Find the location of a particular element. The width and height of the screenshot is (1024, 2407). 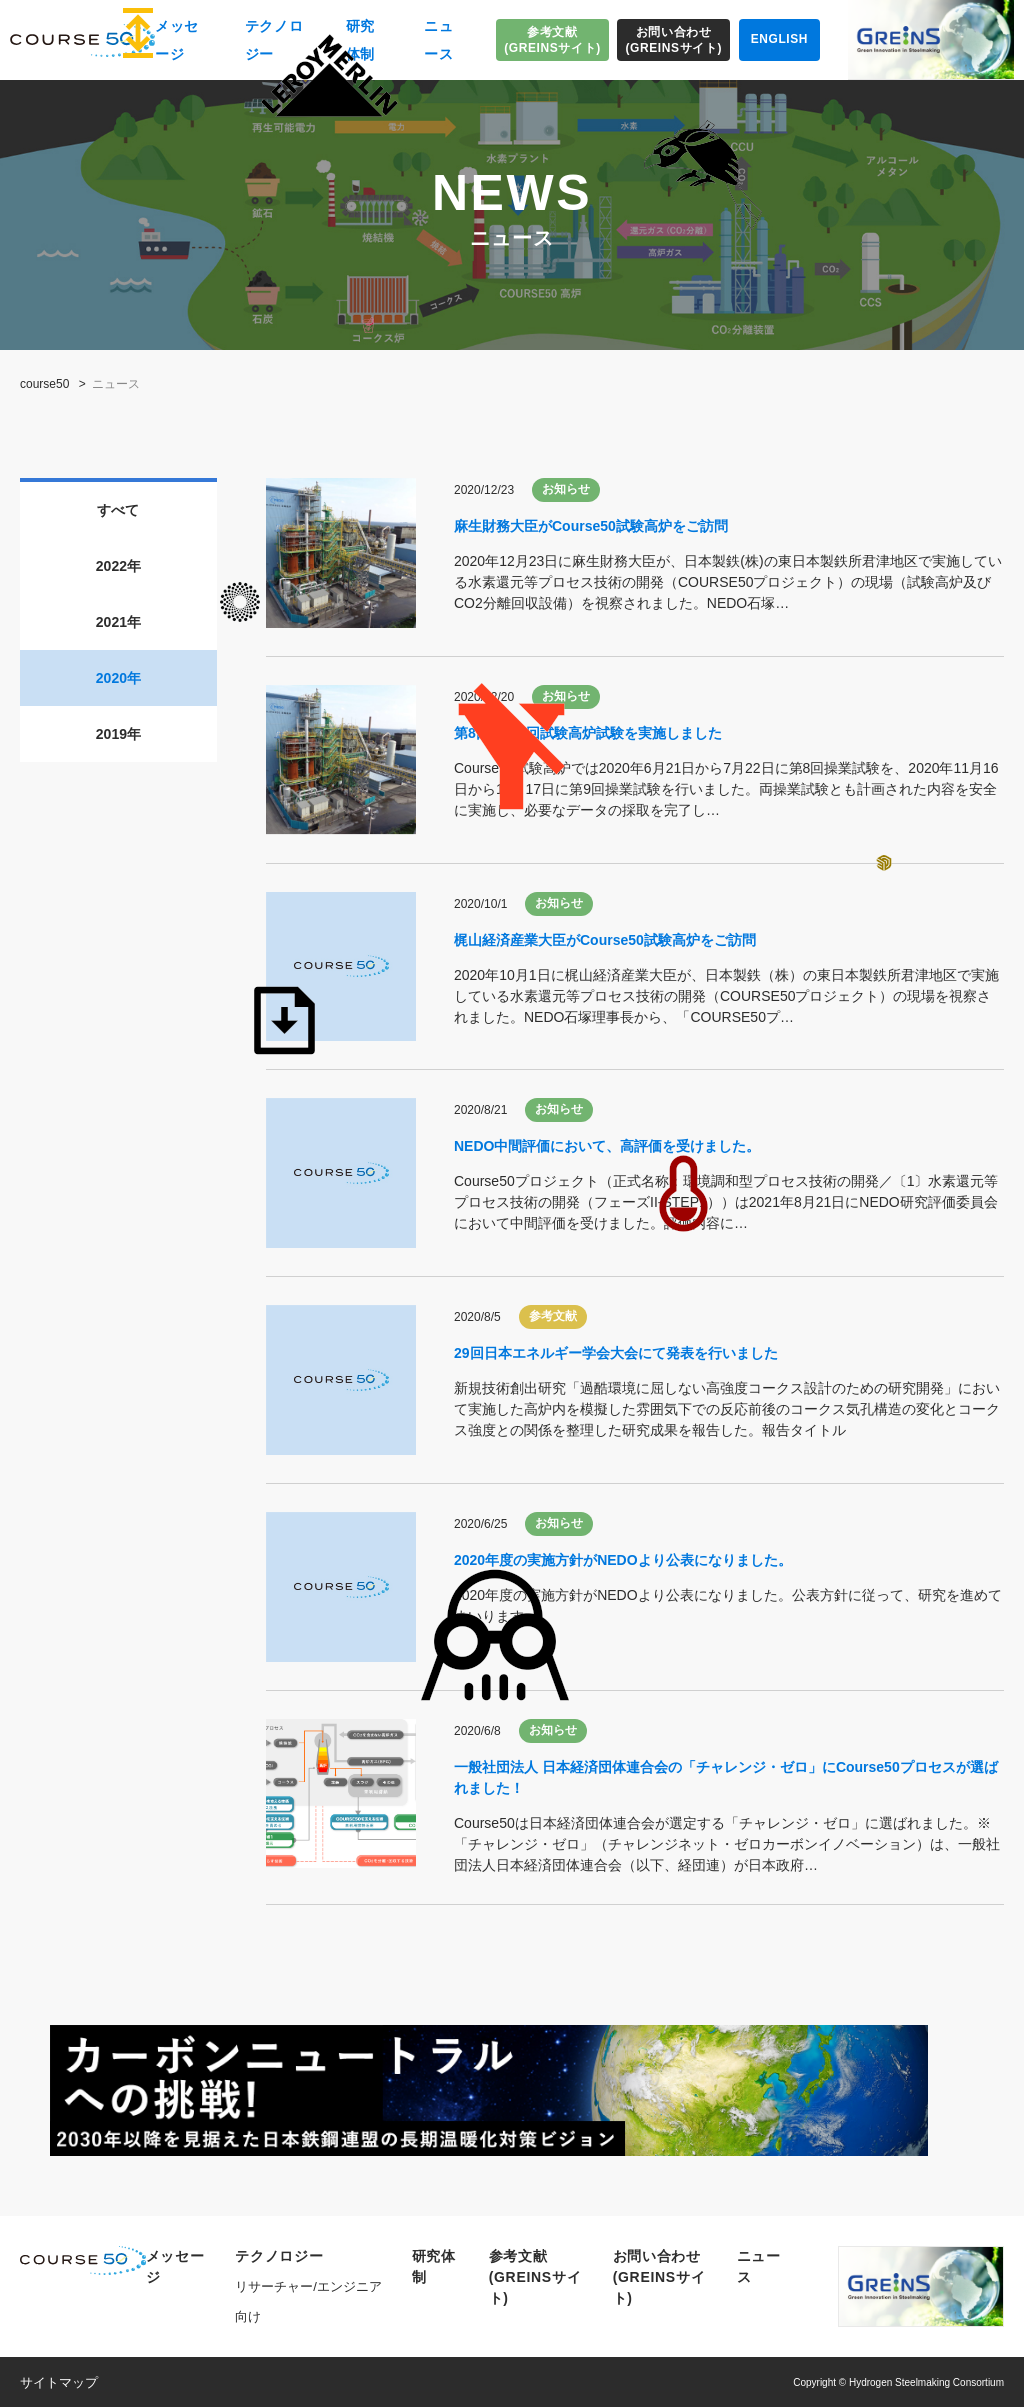

expand element height vertically is located at coordinates (138, 33).